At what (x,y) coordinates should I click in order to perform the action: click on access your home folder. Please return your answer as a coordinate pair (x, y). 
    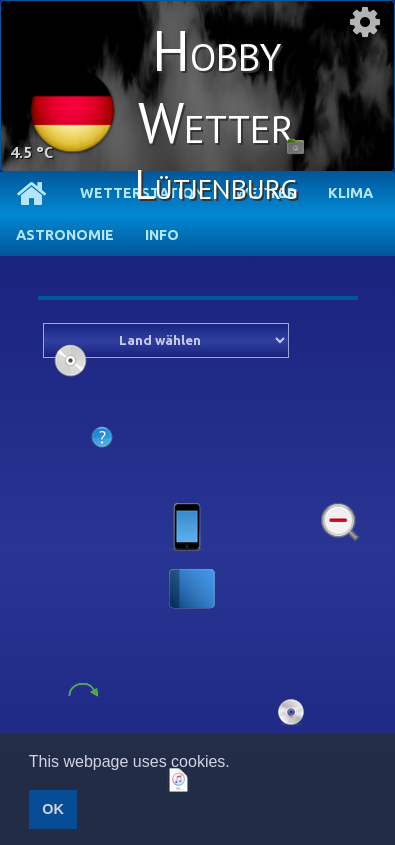
    Looking at the image, I should click on (295, 146).